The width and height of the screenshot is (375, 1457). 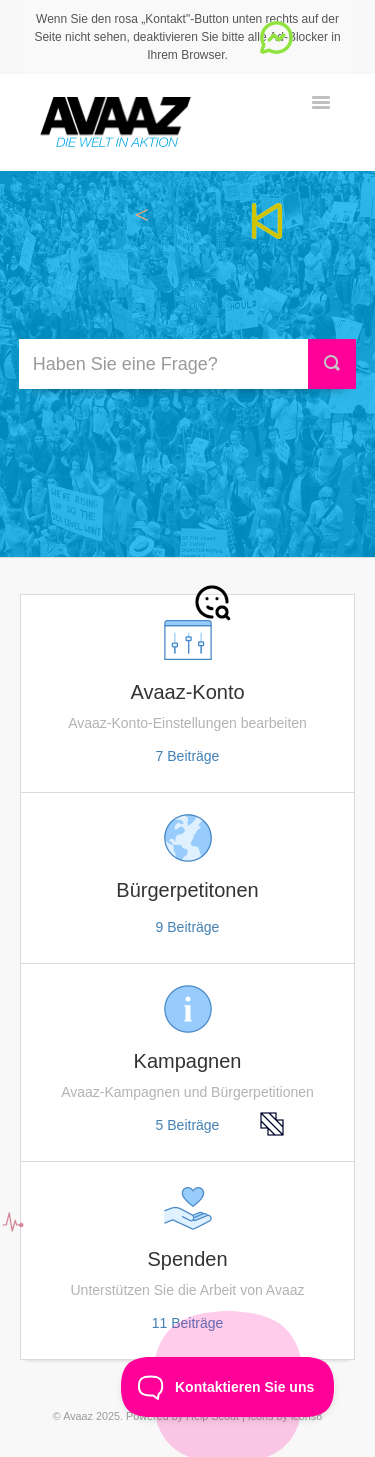 What do you see at coordinates (142, 215) in the screenshot?
I see `navigate back to previous screen` at bounding box center [142, 215].